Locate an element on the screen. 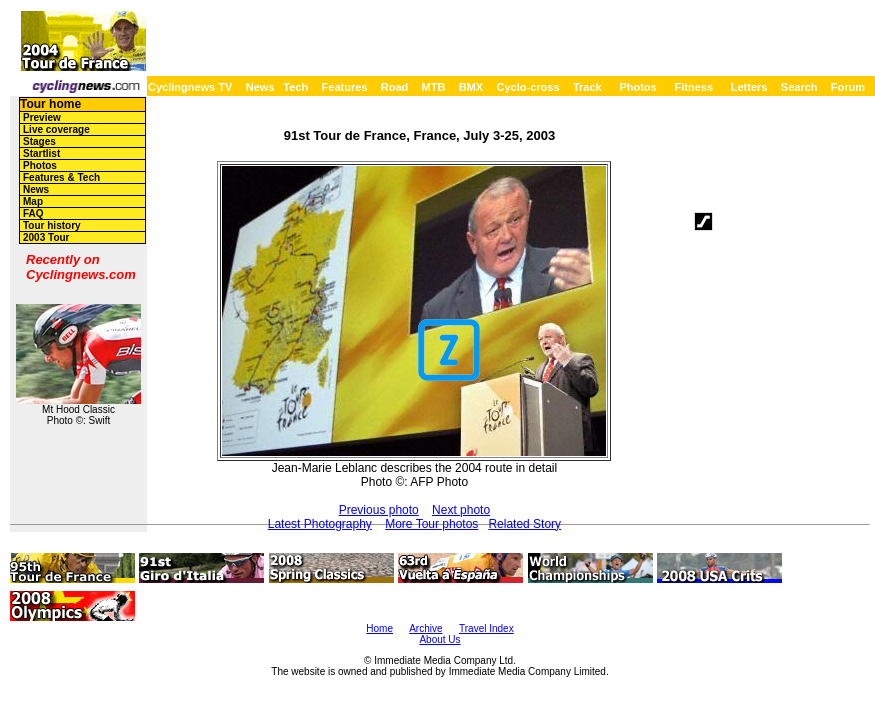 This screenshot has height=720, width=875. find nearby escalators is located at coordinates (703, 221).